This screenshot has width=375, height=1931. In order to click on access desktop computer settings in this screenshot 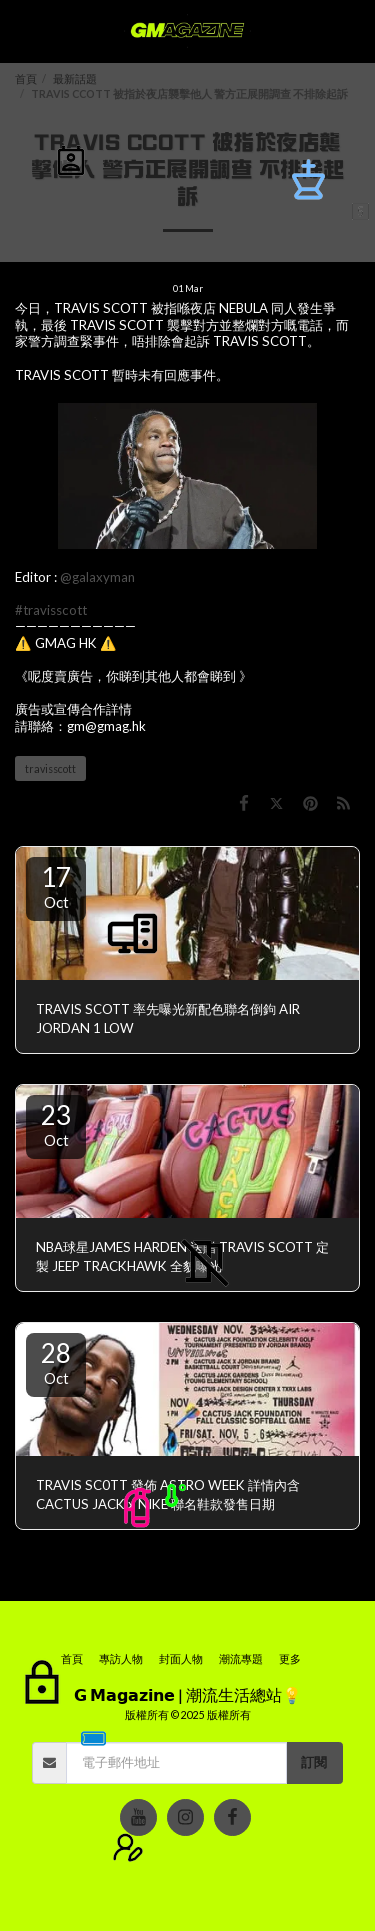, I will do `click(132, 933)`.